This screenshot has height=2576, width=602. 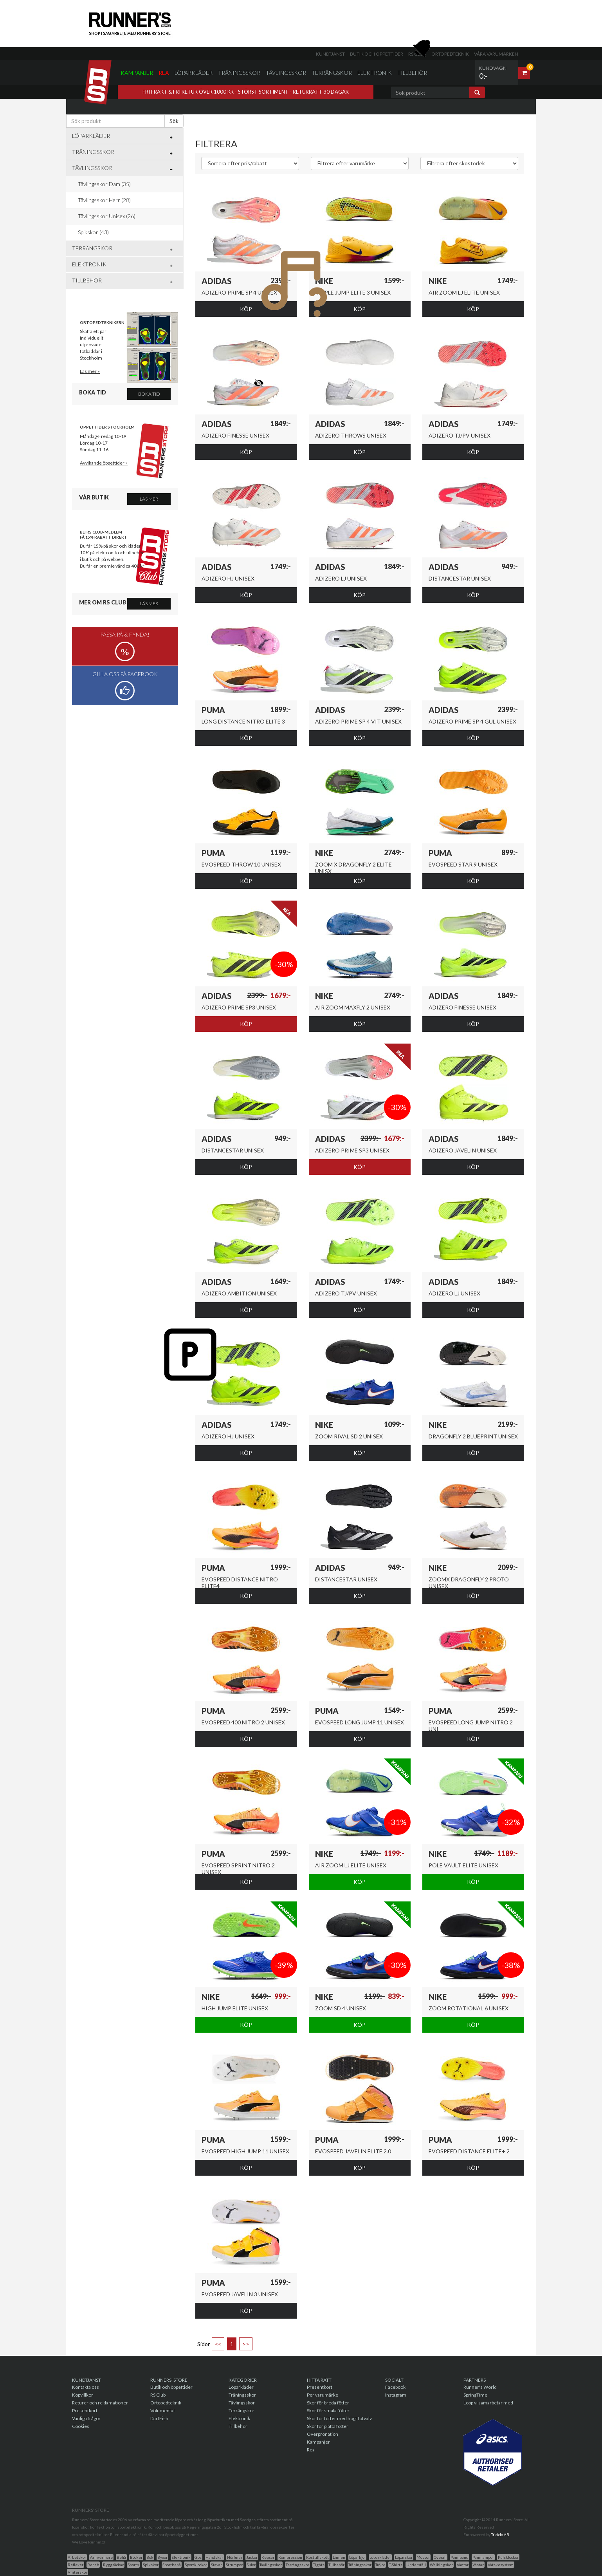 I want to click on get help identifying a song, so click(x=294, y=280).